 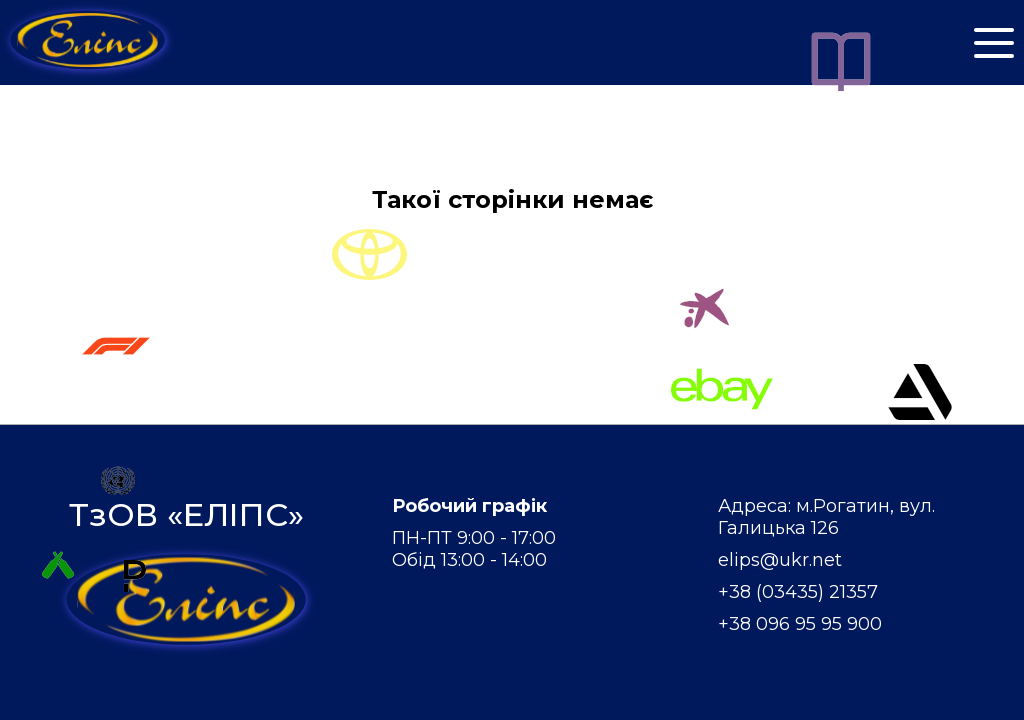 What do you see at coordinates (841, 59) in the screenshot?
I see `open reading mode or e-reader` at bounding box center [841, 59].